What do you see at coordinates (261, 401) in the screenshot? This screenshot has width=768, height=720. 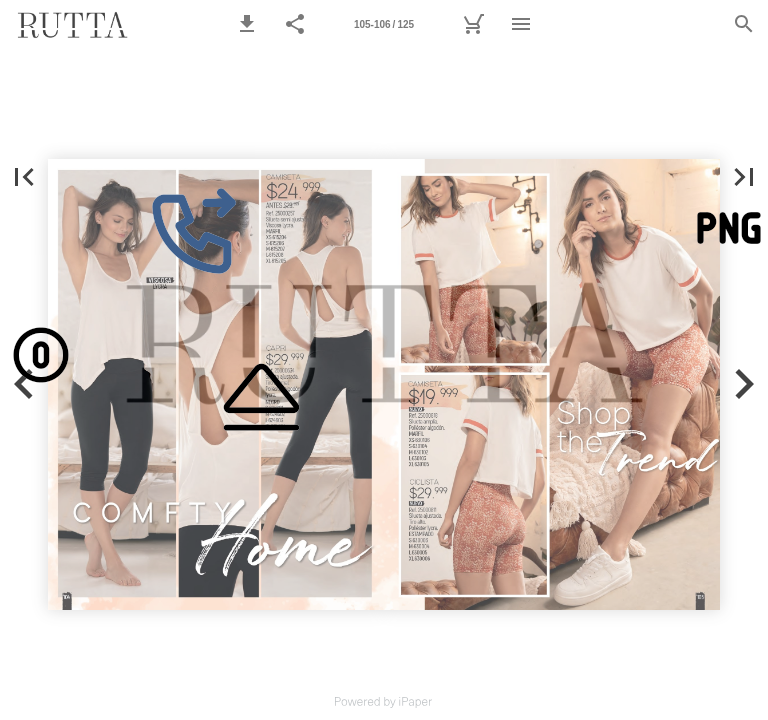 I see `eject media or disc` at bounding box center [261, 401].